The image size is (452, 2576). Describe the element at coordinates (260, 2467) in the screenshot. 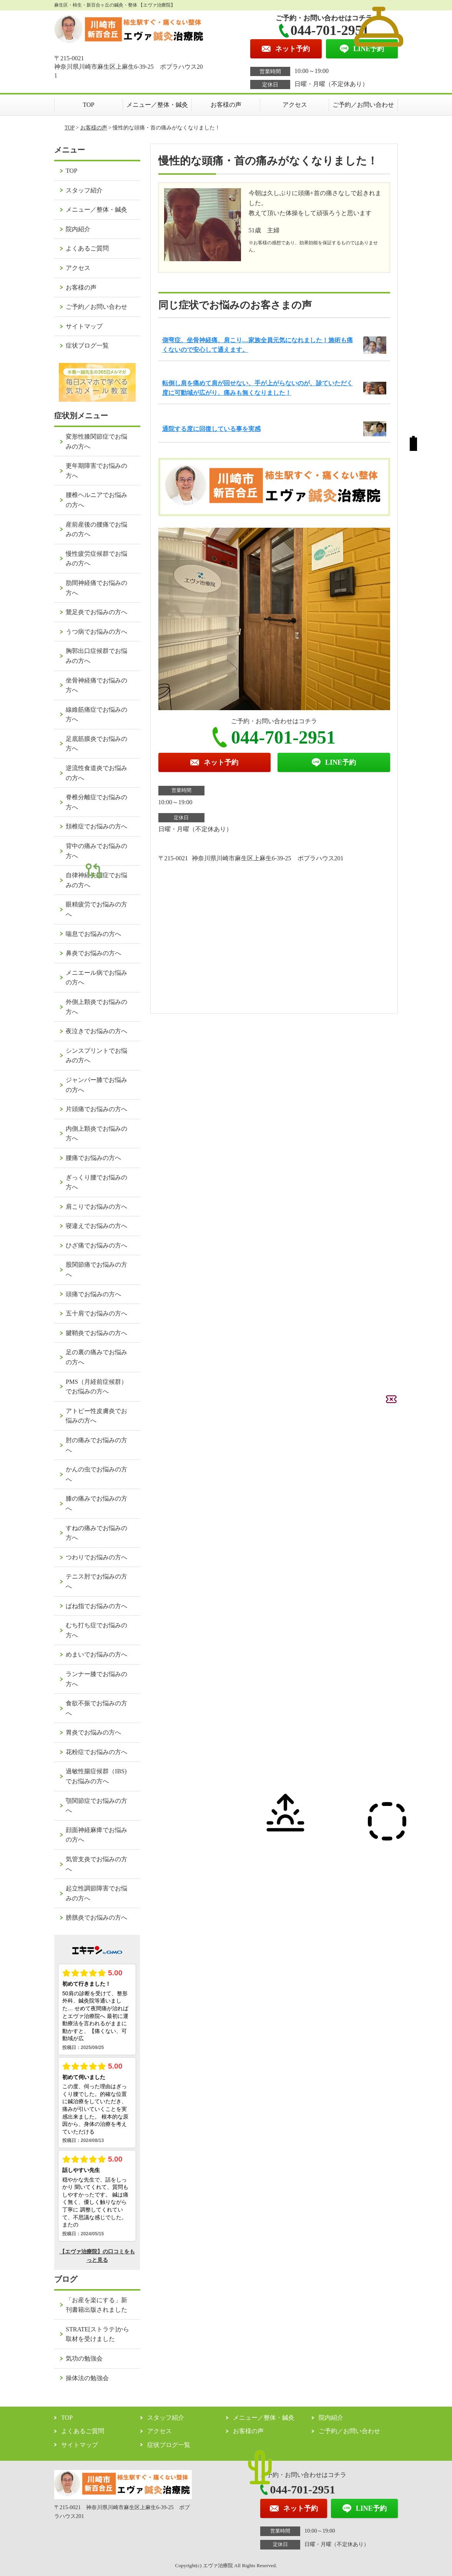

I see `indicates desert or arid climate setting` at that location.